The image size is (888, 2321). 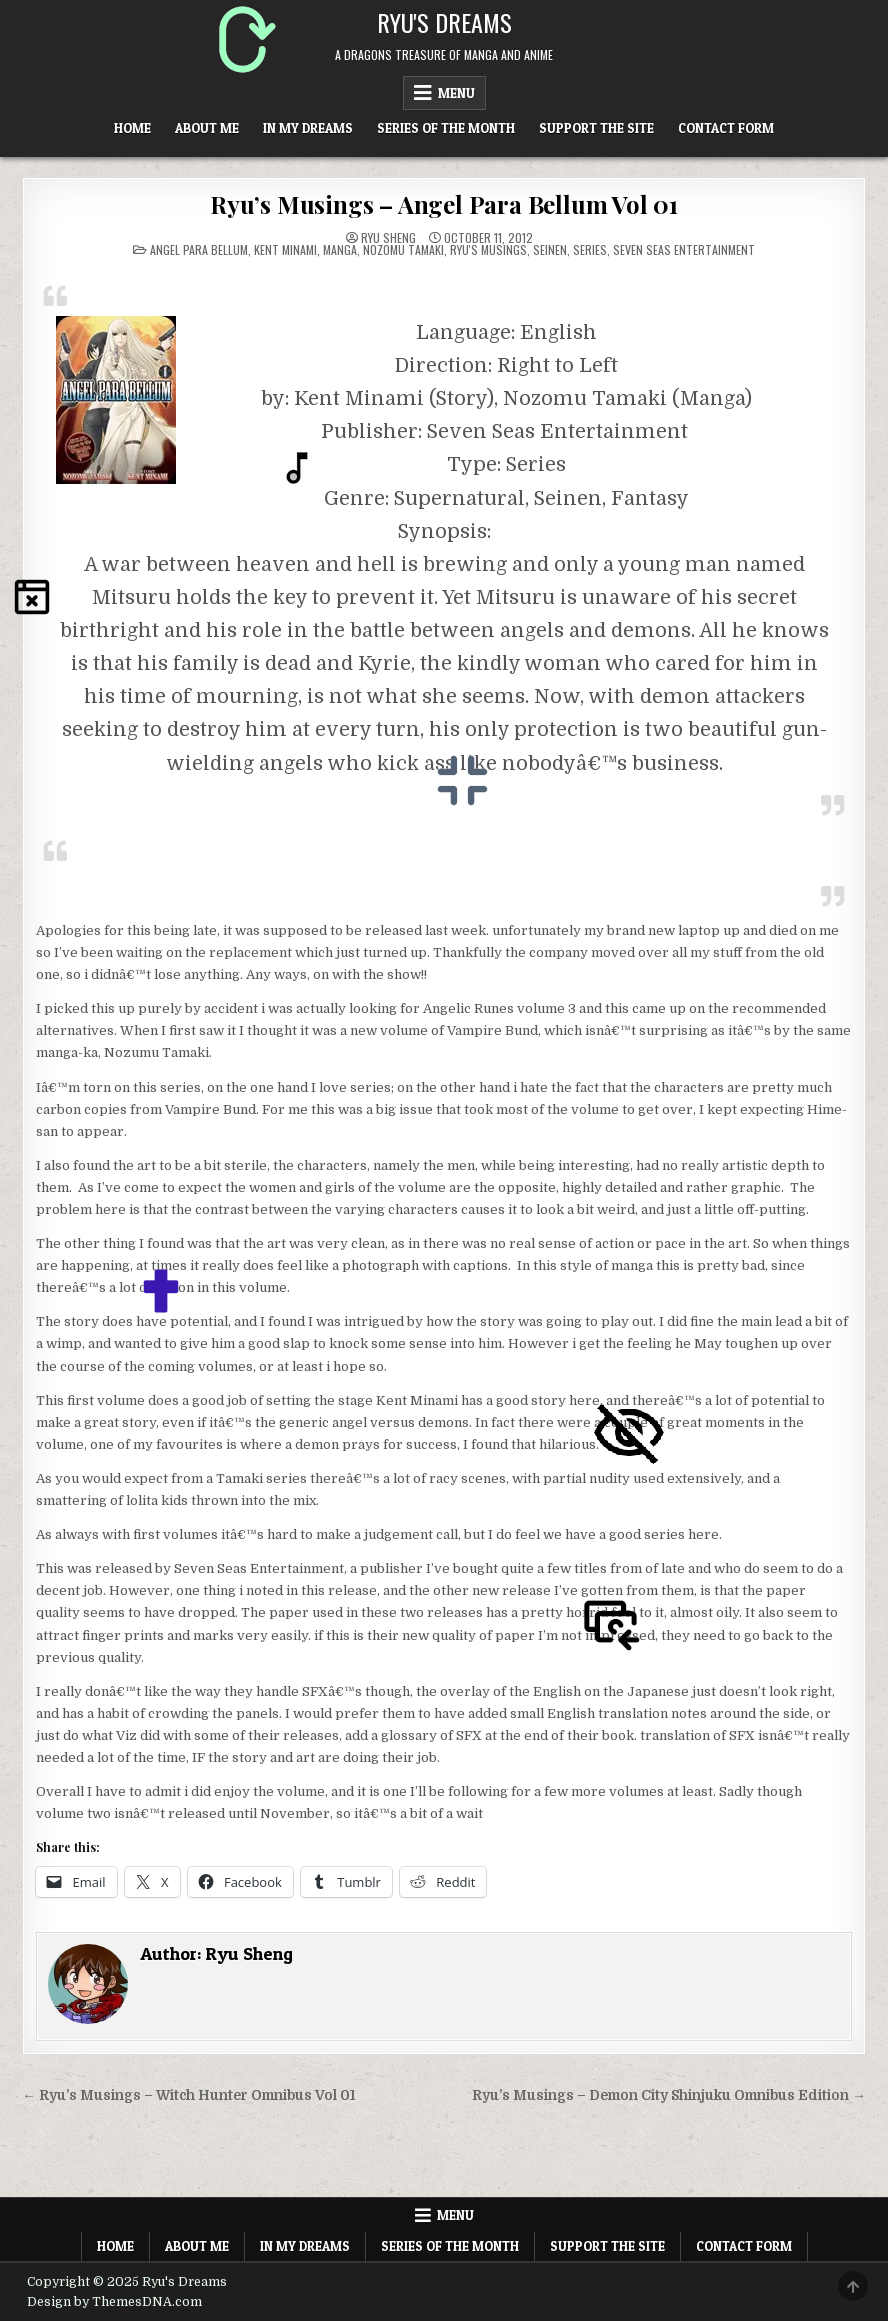 What do you see at coordinates (242, 39) in the screenshot?
I see `refresh or reload content` at bounding box center [242, 39].